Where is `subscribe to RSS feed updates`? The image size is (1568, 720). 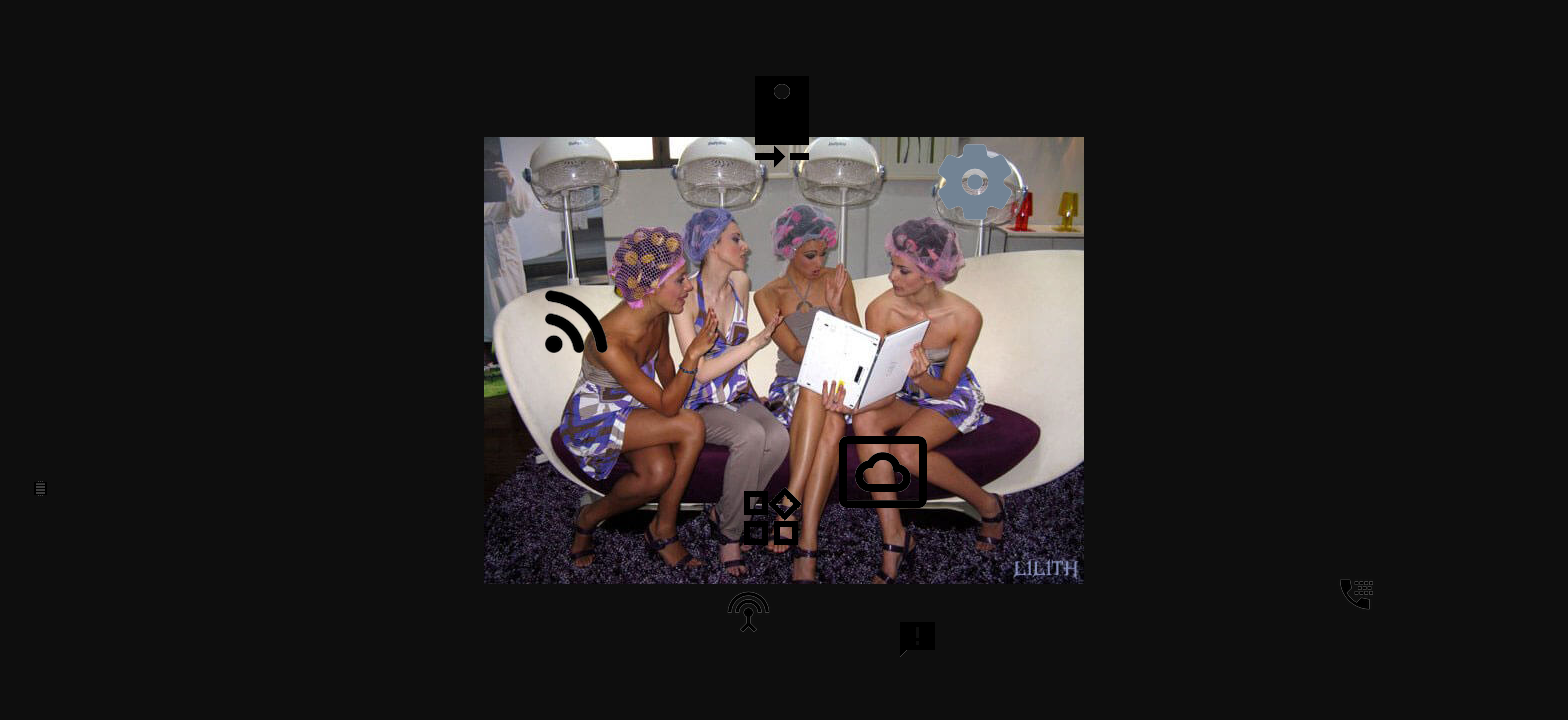 subscribe to RSS feed updates is located at coordinates (577, 320).